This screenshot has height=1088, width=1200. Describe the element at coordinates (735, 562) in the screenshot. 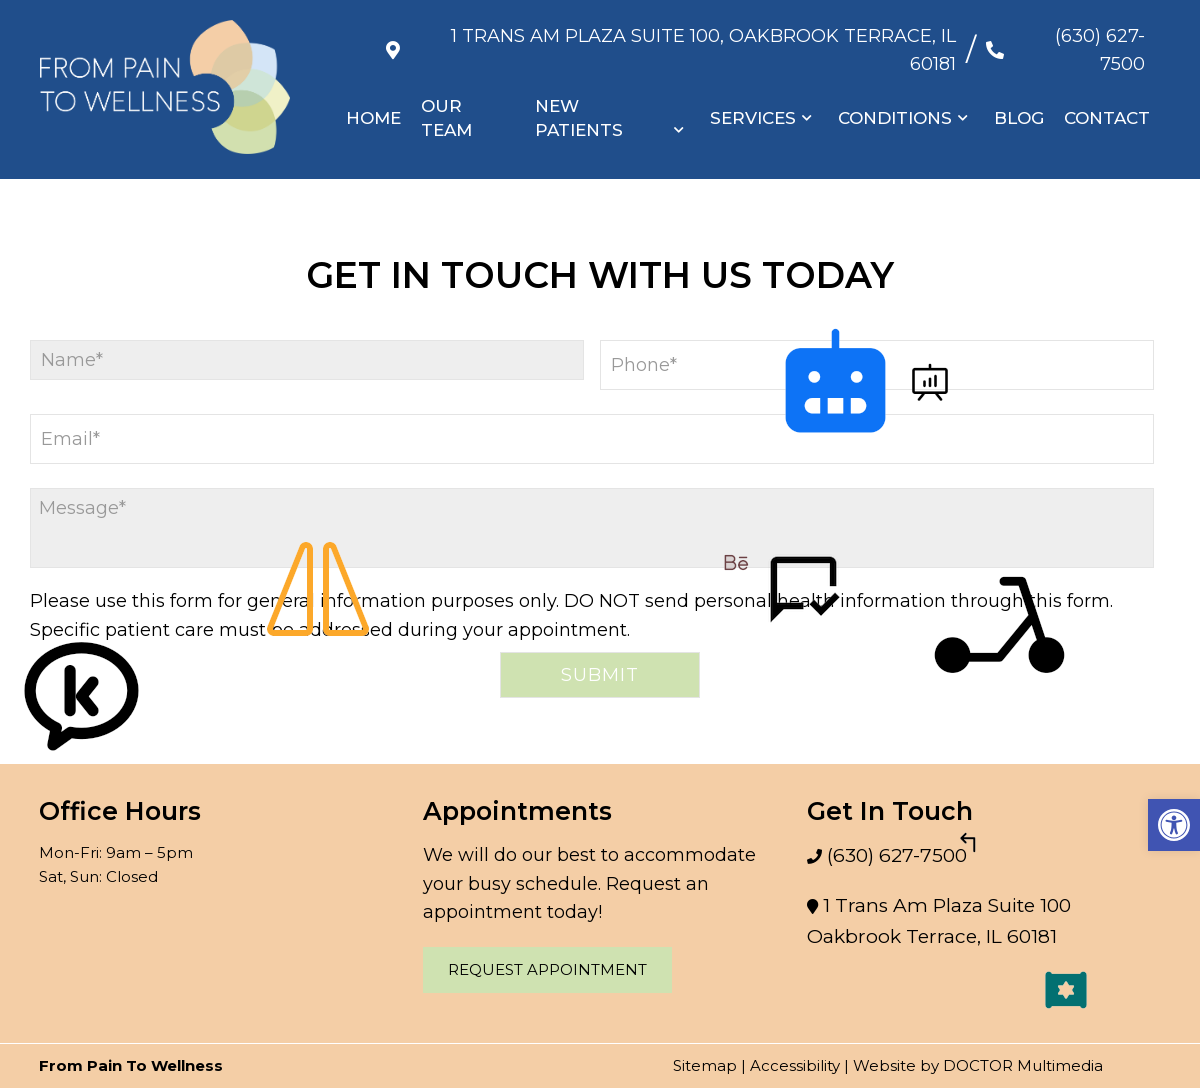

I see `link to behance portfolio` at that location.